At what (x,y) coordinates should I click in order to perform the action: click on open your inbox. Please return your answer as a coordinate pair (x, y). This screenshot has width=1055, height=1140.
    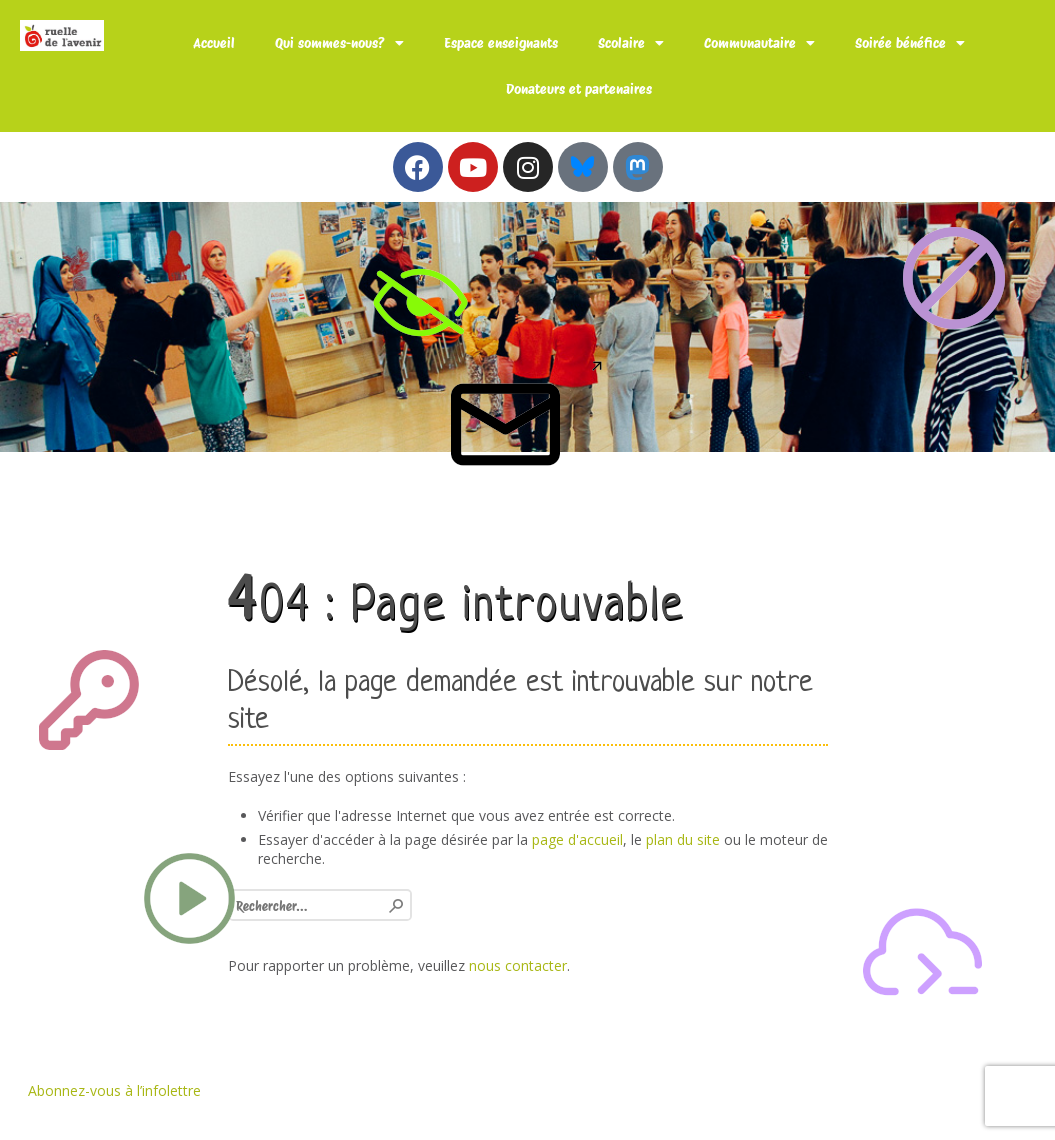
    Looking at the image, I should click on (505, 424).